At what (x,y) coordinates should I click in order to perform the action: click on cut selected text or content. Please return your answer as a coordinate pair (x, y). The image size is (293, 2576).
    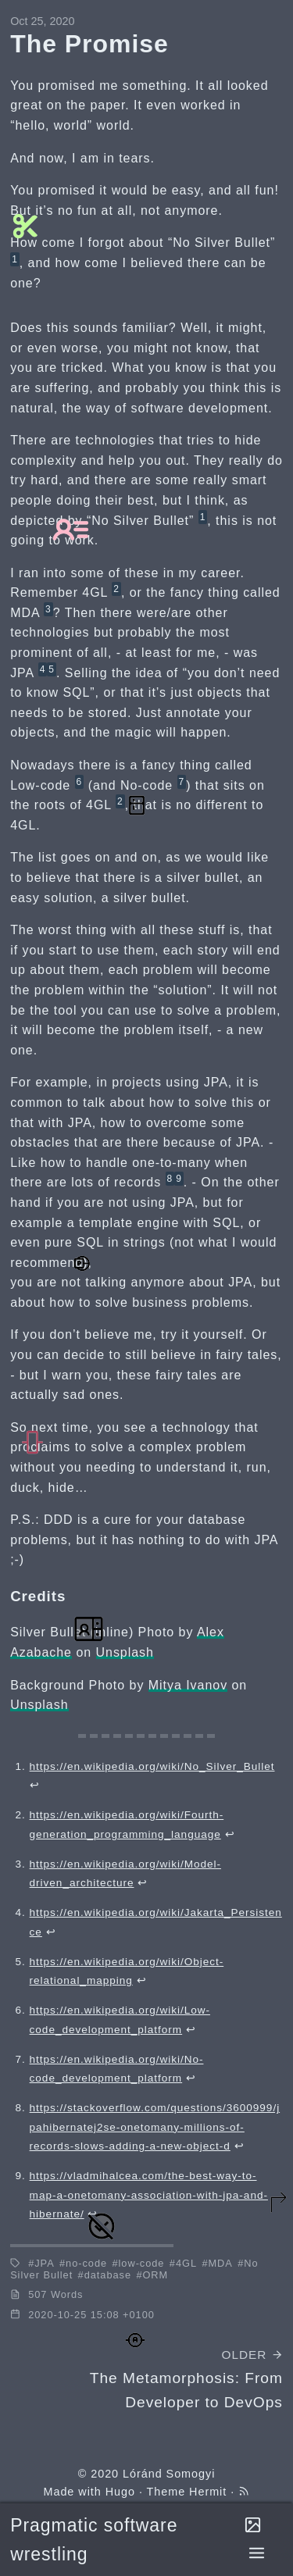
    Looking at the image, I should click on (25, 226).